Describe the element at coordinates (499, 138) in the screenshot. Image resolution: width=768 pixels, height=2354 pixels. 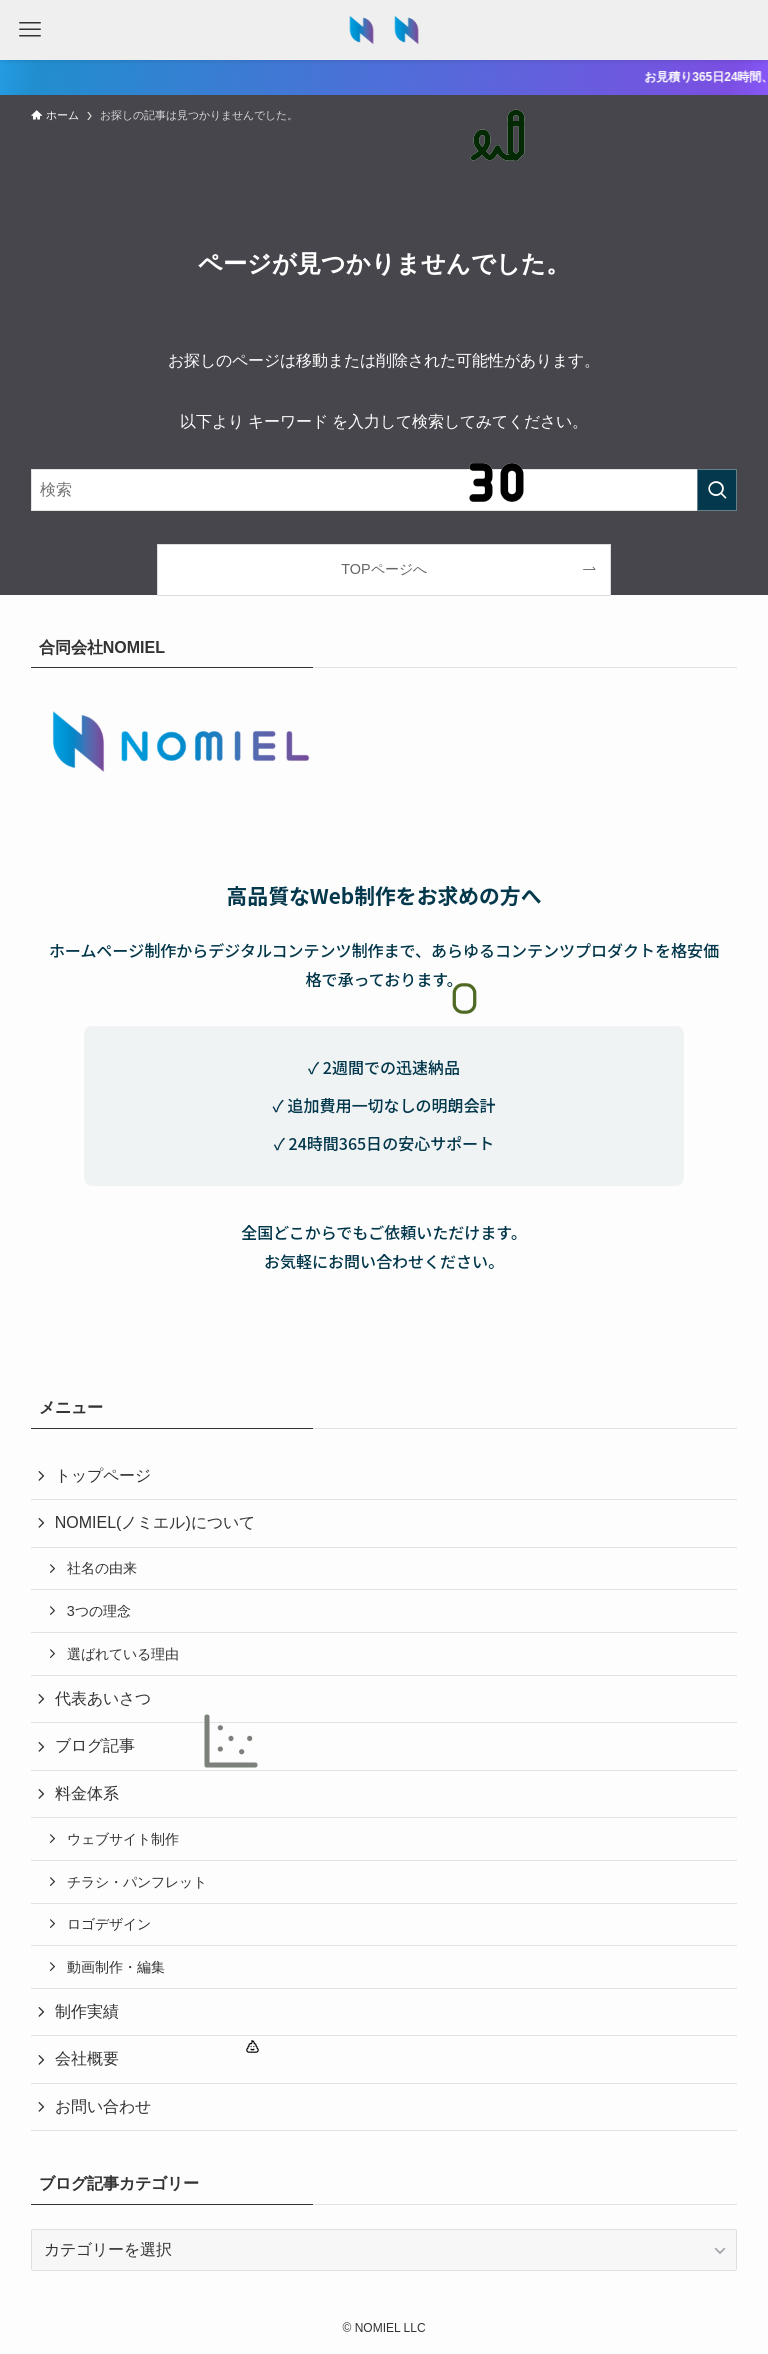
I see `sign a document or form` at that location.